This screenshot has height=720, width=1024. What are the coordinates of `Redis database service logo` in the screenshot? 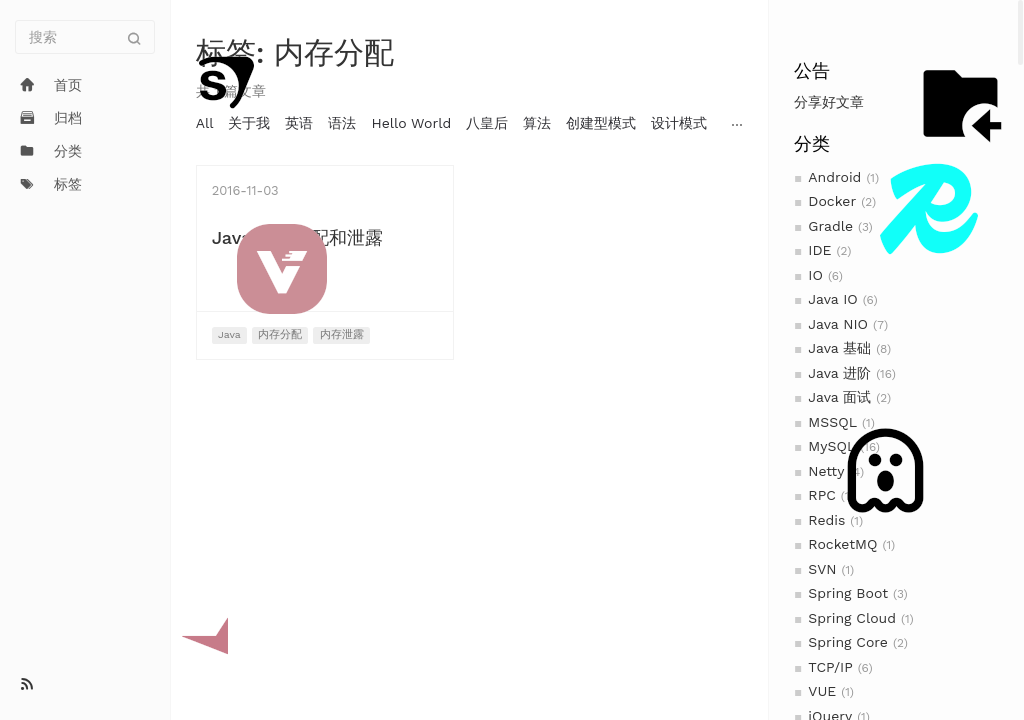 It's located at (929, 209).